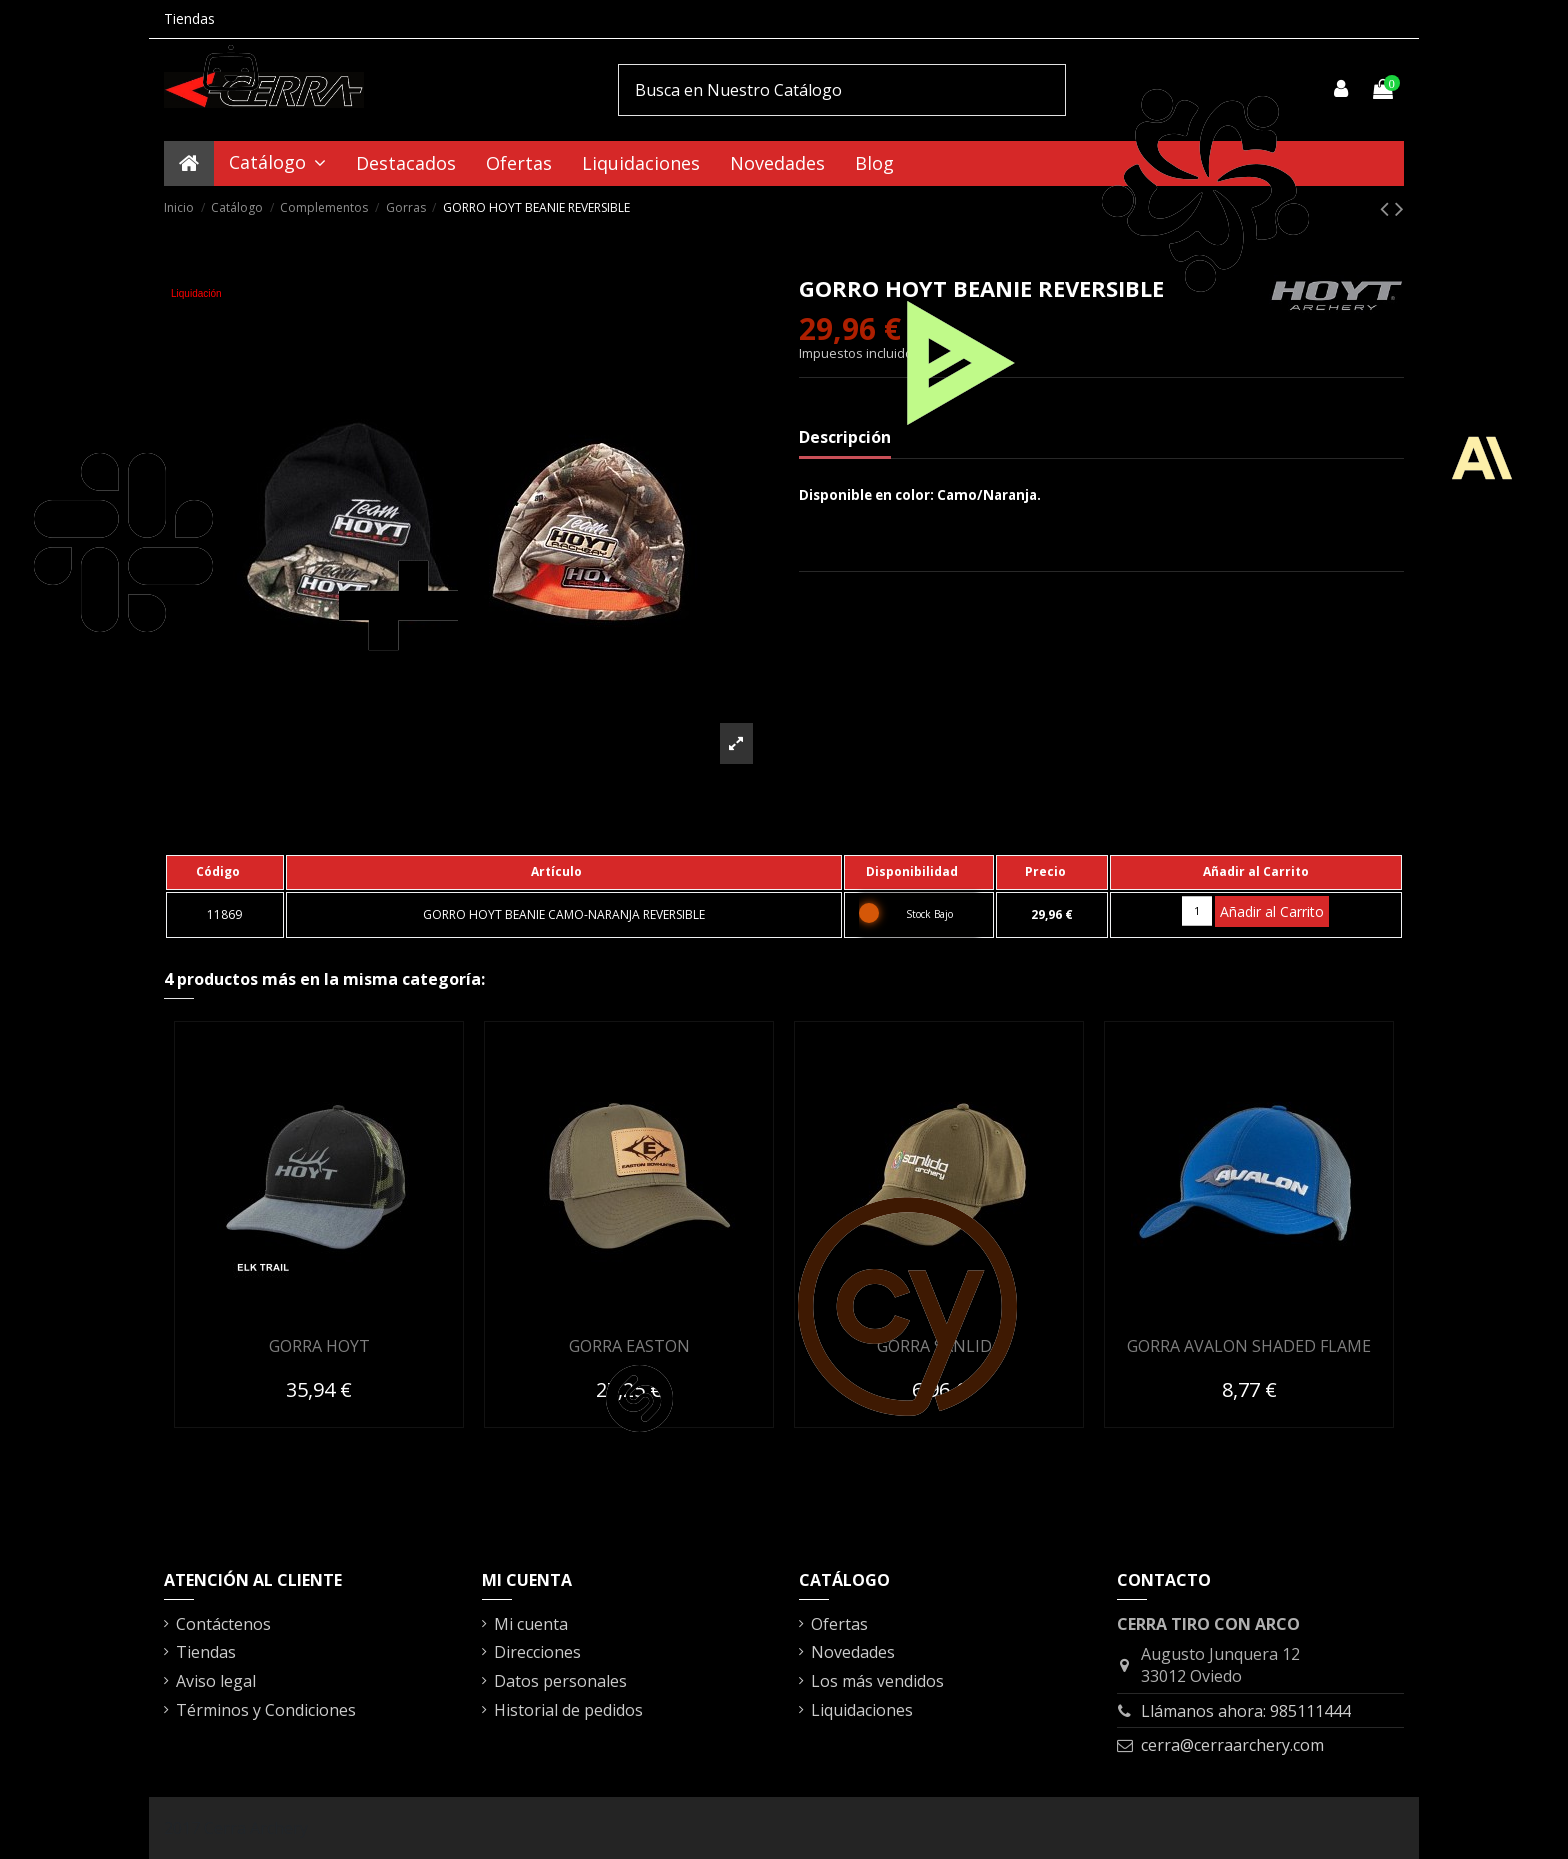 The height and width of the screenshot is (1859, 1568). I want to click on open Slack messaging app, so click(123, 542).